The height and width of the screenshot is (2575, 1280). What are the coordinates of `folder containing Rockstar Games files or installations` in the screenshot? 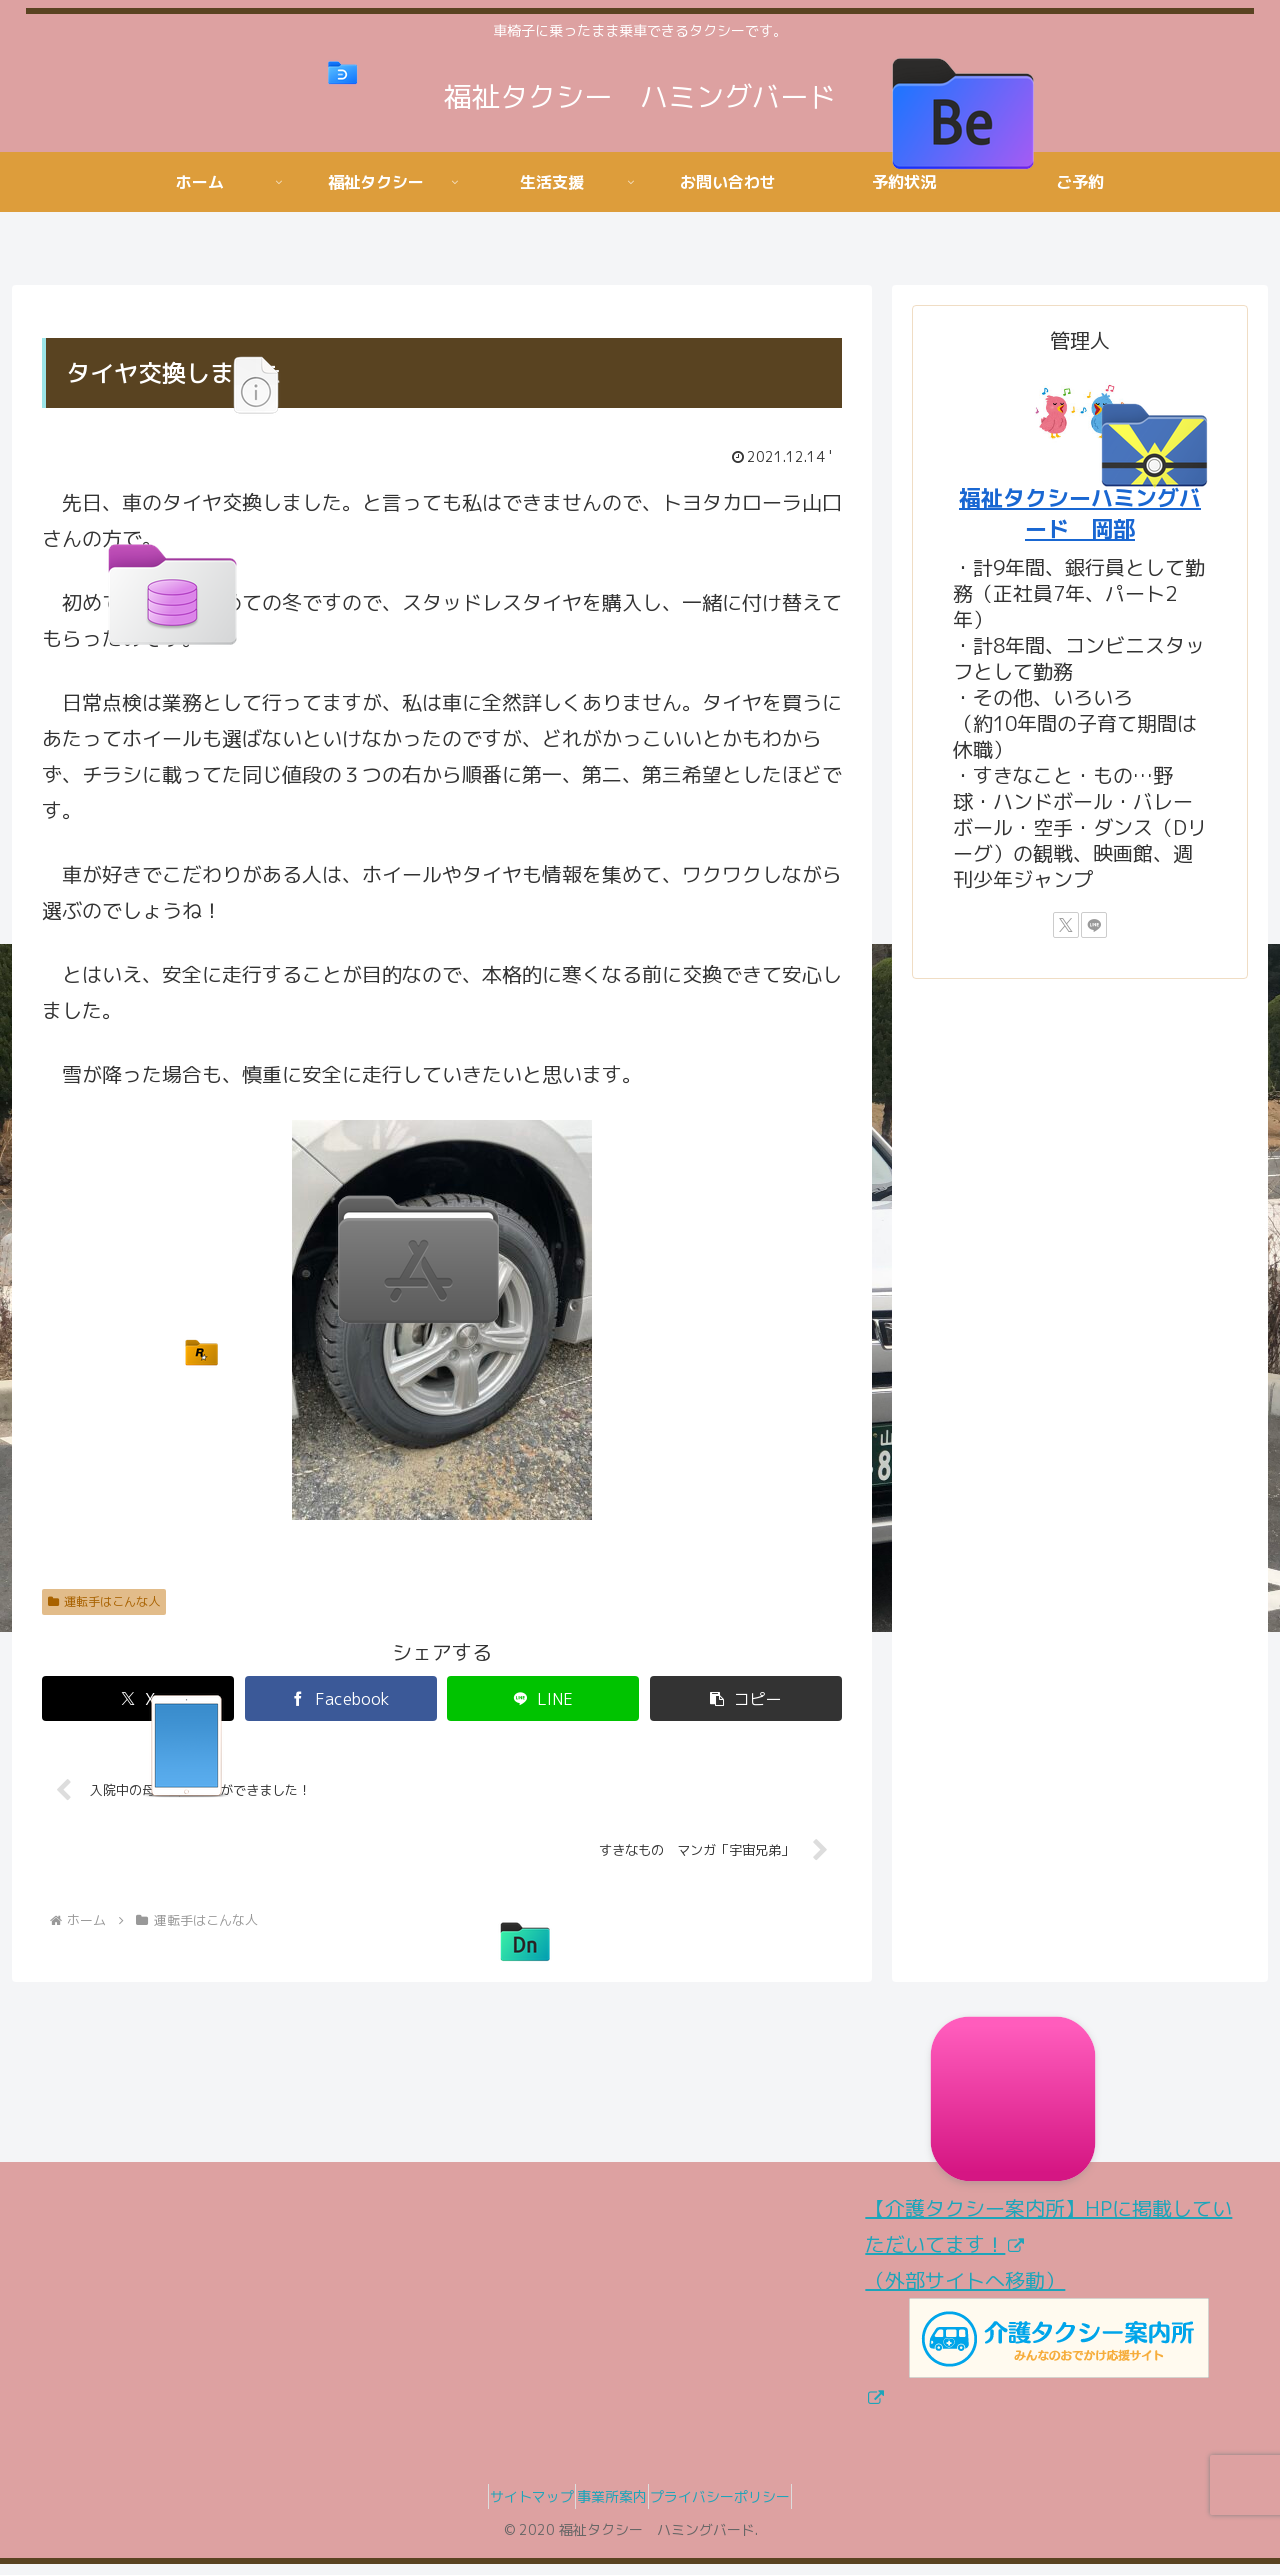 It's located at (201, 1353).